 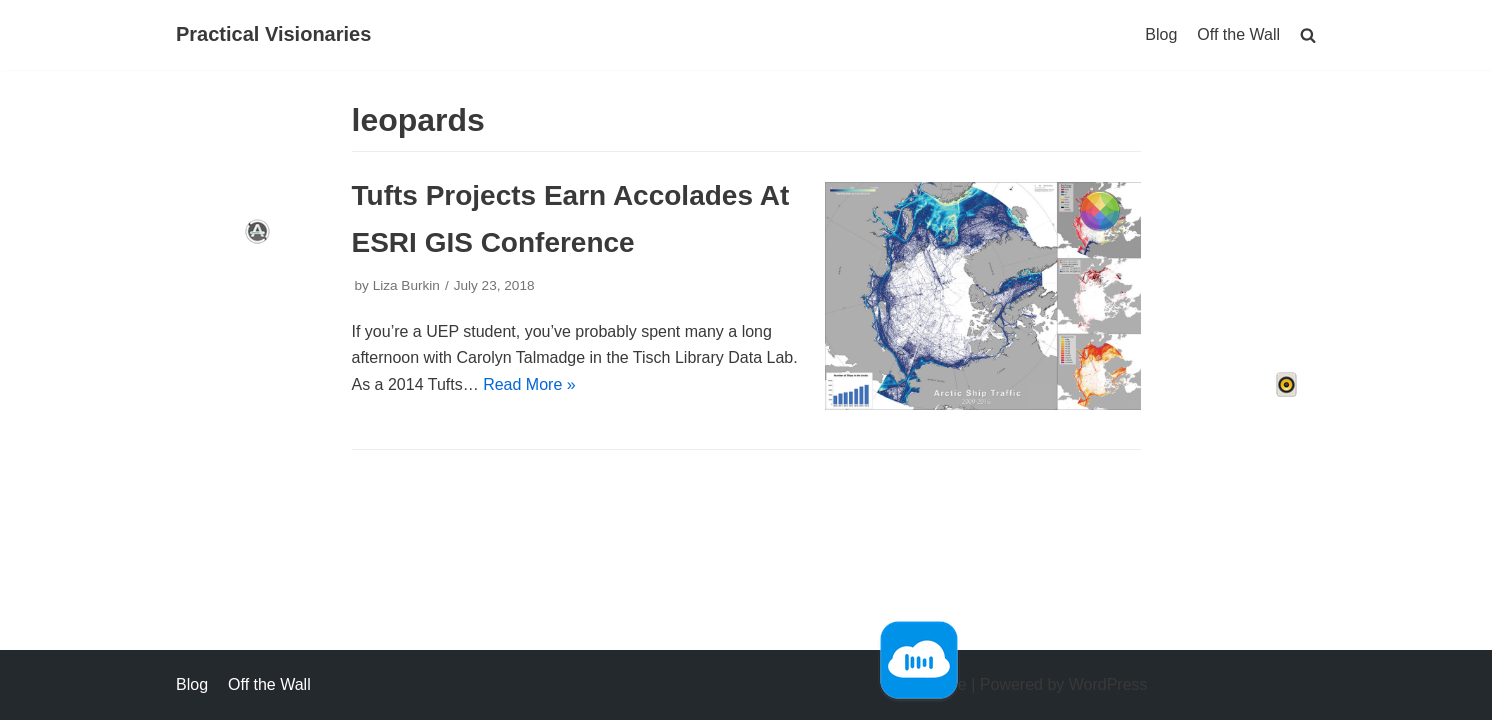 I want to click on open rhythmbox music player, so click(x=1286, y=384).